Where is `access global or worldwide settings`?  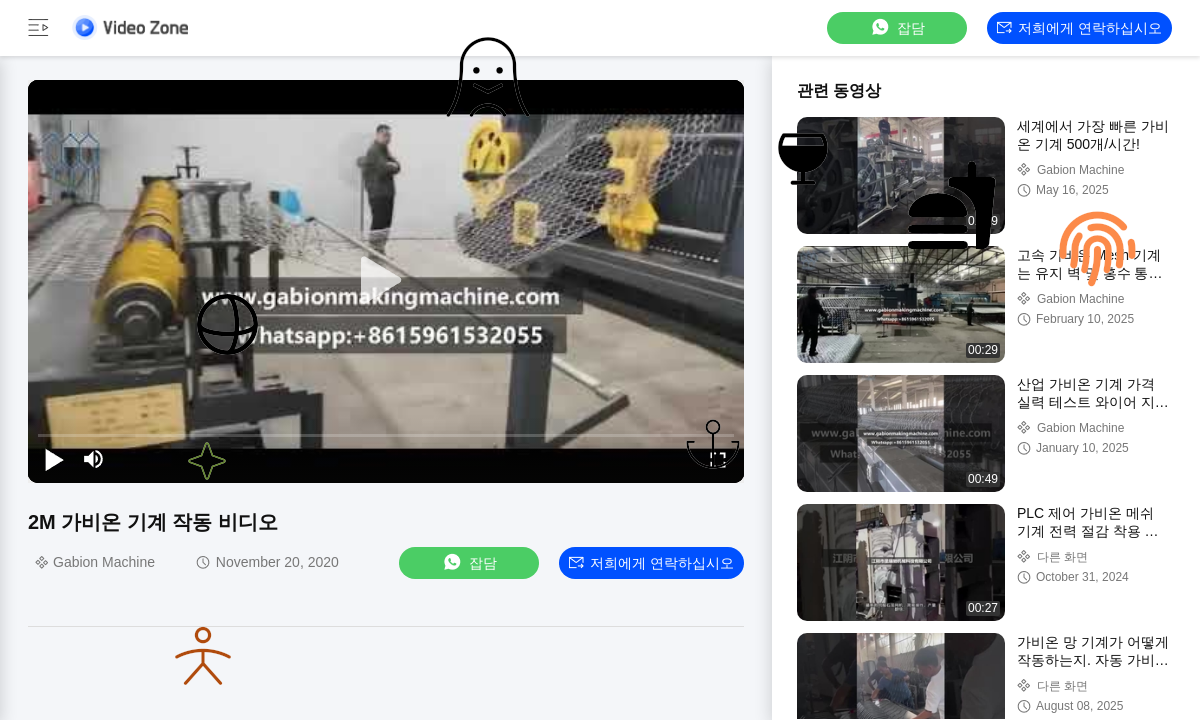
access global or worldwide settings is located at coordinates (227, 324).